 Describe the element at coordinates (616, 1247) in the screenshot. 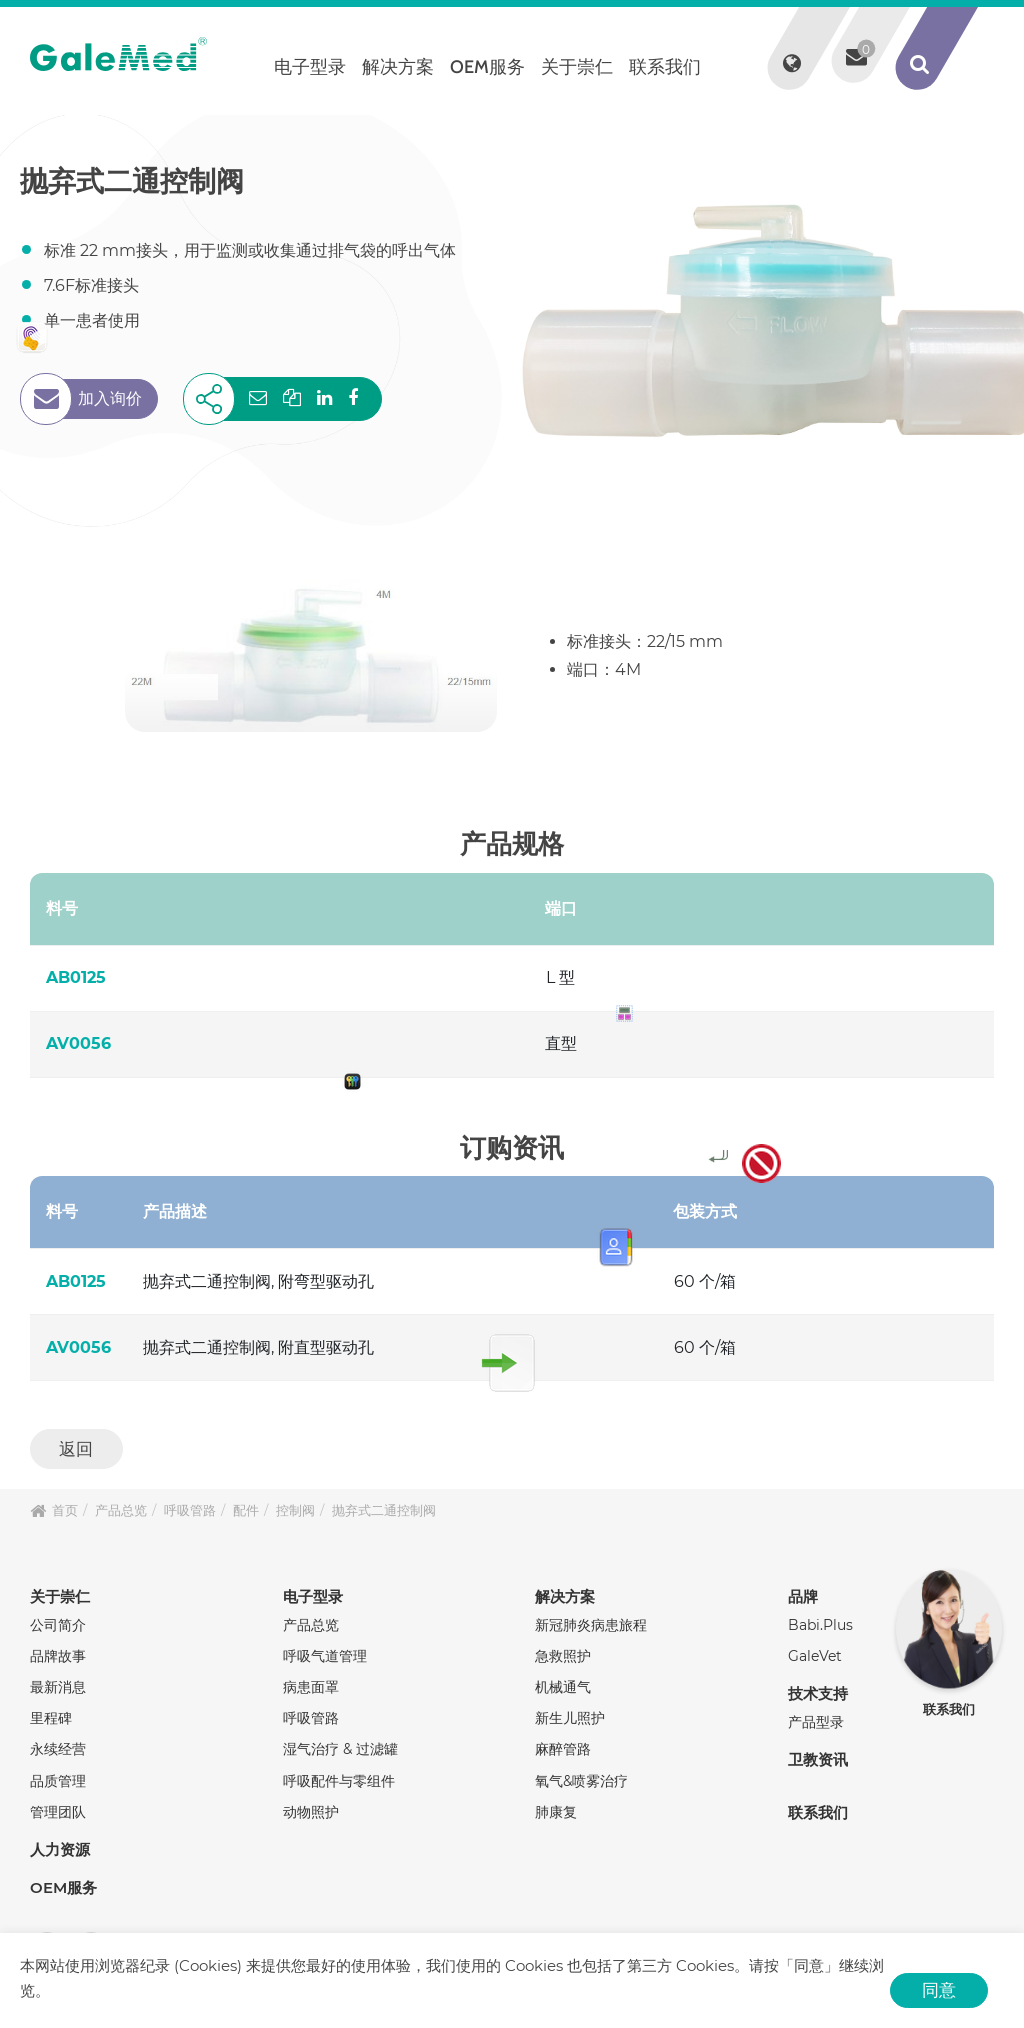

I see `open the contacts app` at that location.